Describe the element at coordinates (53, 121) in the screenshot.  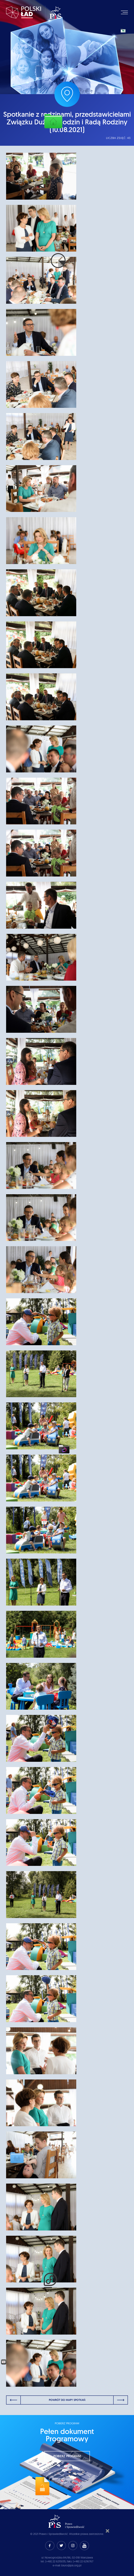
I see `open your home folder` at that location.